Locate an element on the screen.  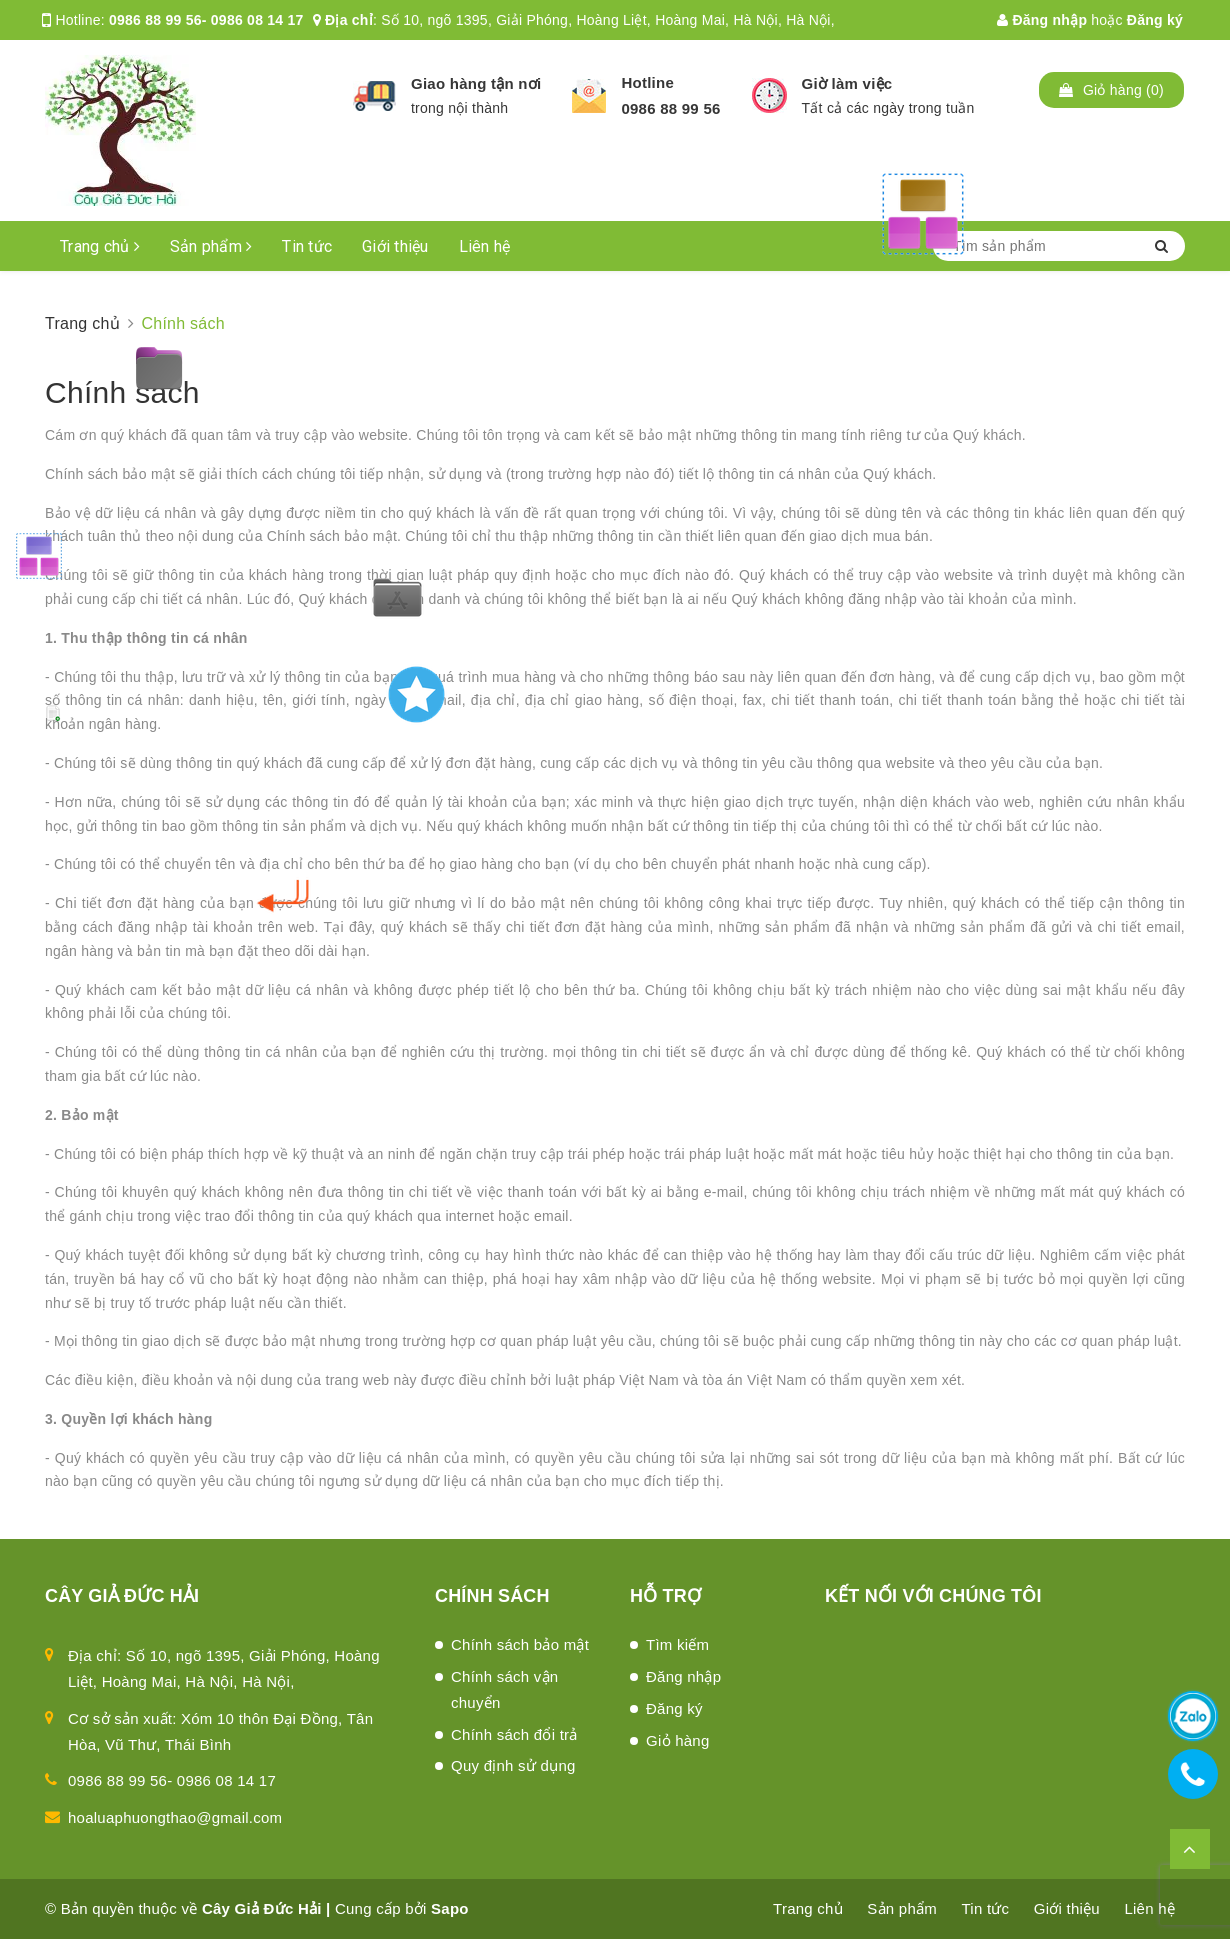
open file folder is located at coordinates (159, 368).